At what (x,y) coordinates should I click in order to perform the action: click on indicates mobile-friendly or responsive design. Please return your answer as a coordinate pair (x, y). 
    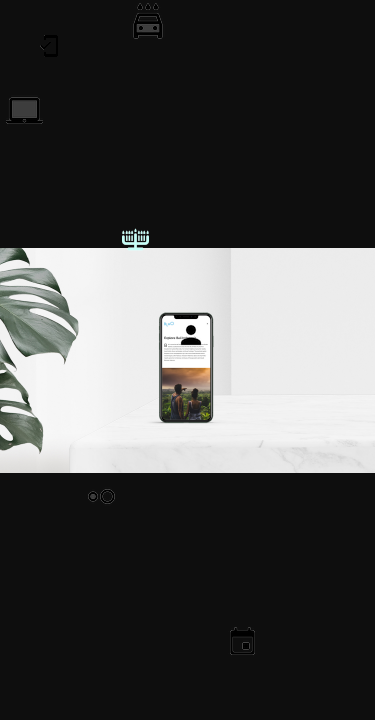
    Looking at the image, I should click on (49, 46).